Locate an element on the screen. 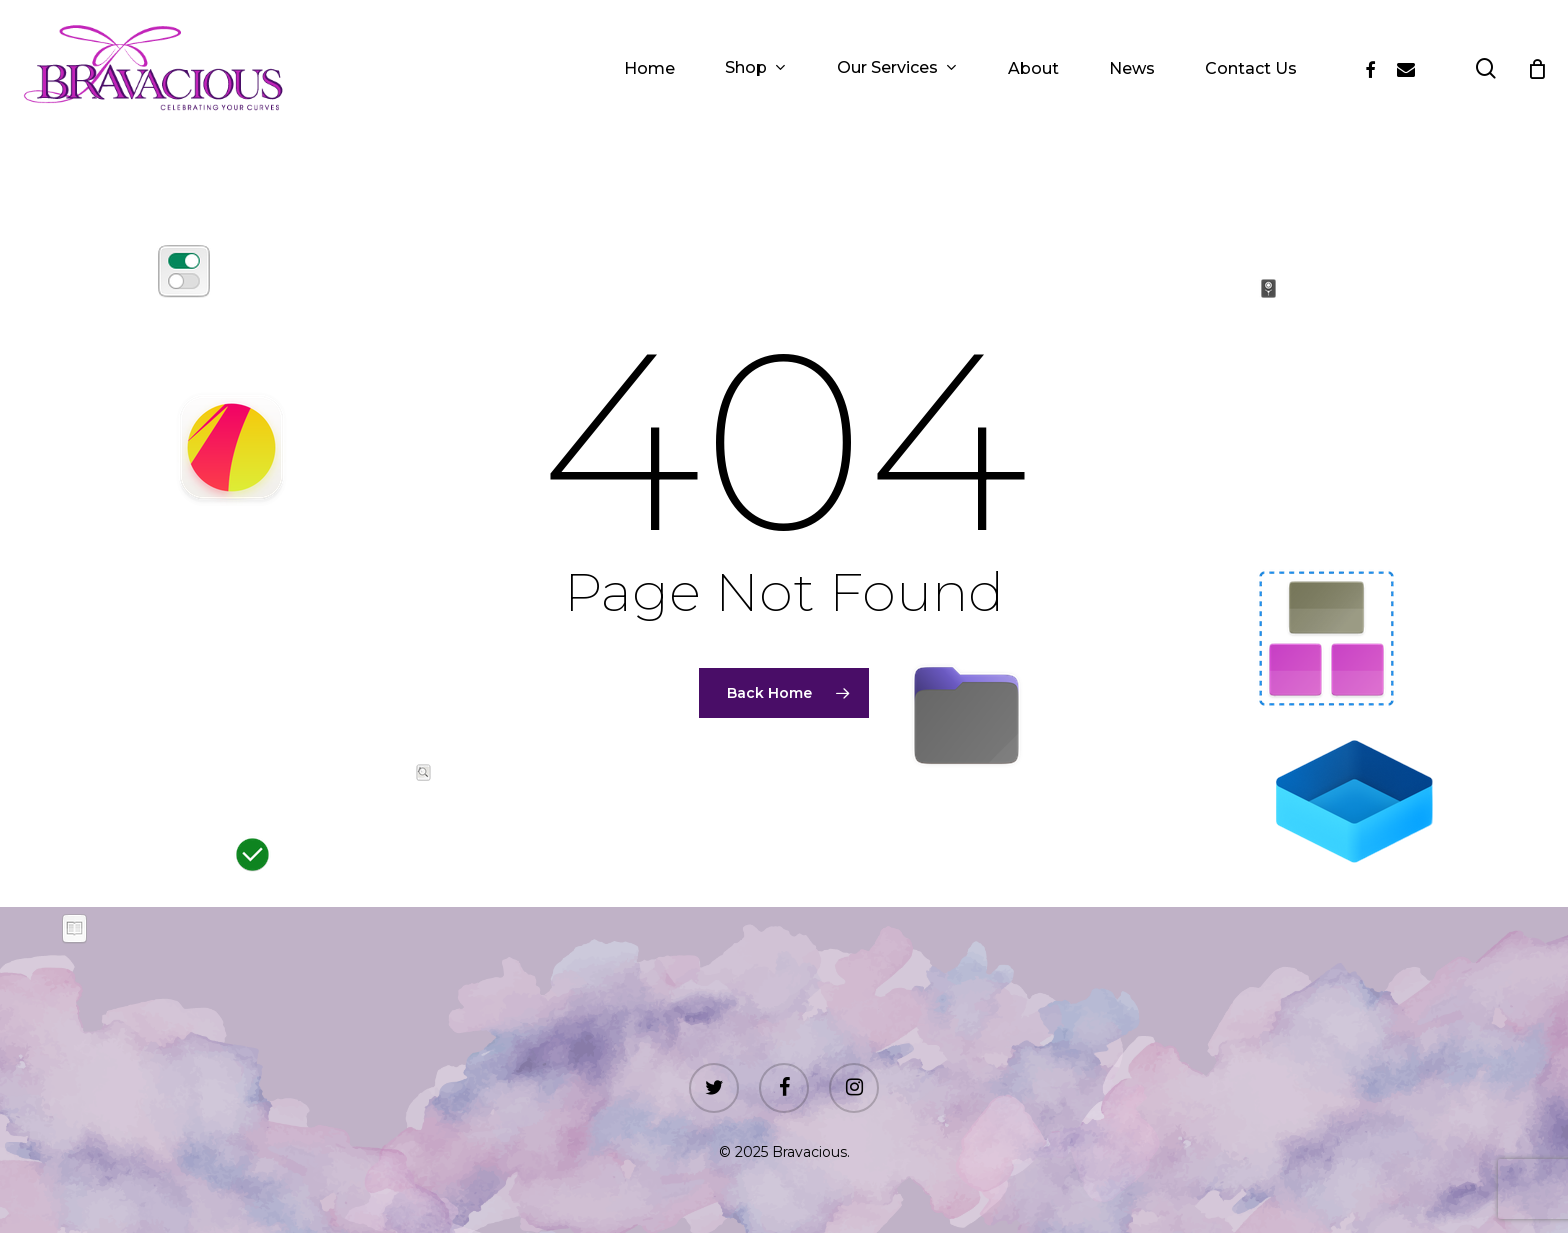  indicates file has been successfully synced and shared is located at coordinates (252, 854).